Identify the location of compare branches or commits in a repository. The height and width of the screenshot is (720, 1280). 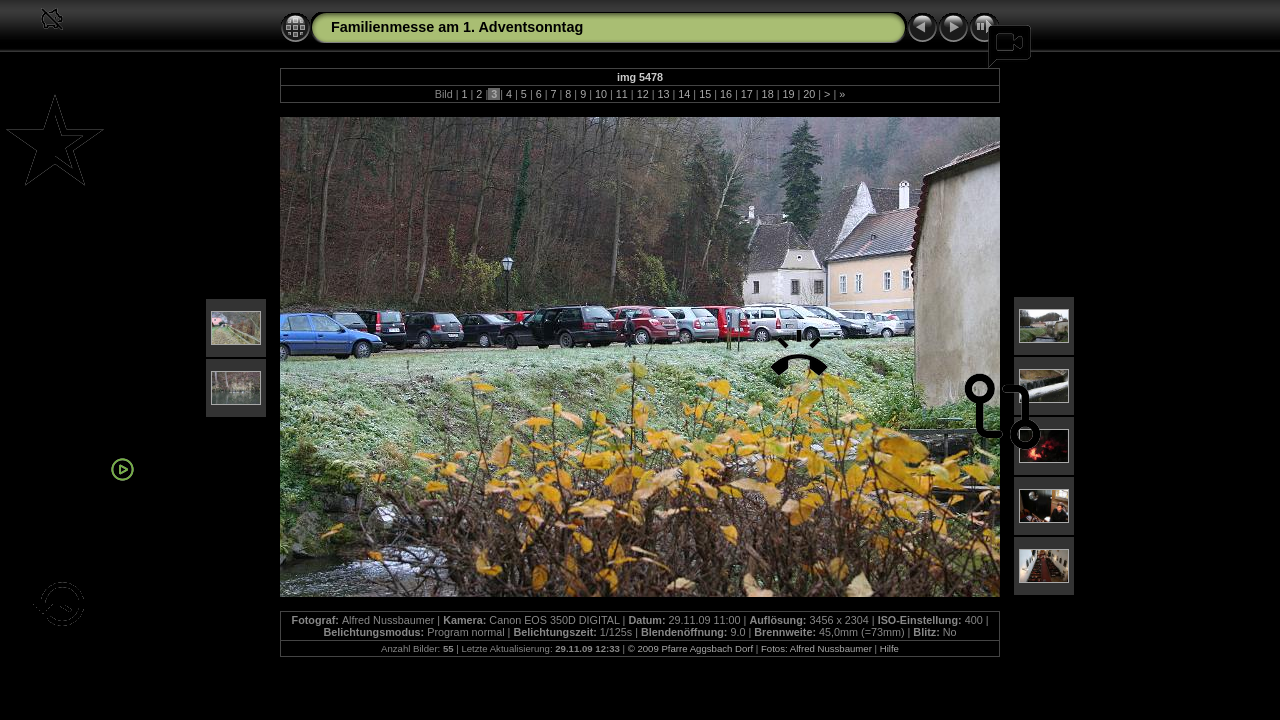
(1002, 411).